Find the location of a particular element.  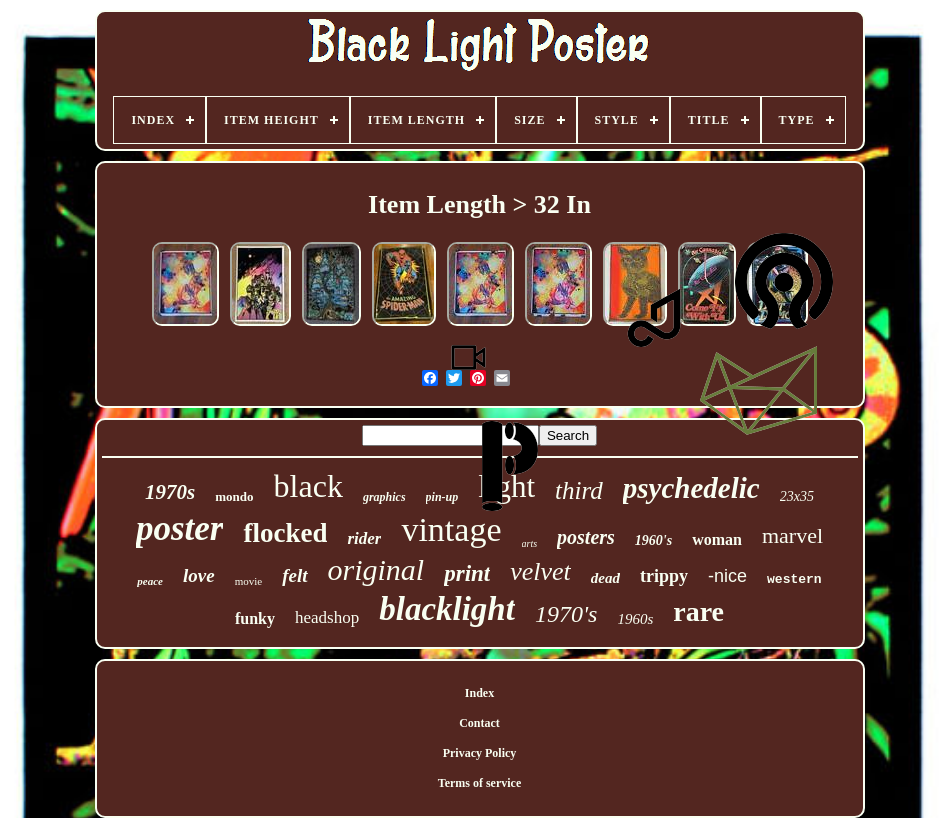

turn on camera for video call is located at coordinates (468, 357).